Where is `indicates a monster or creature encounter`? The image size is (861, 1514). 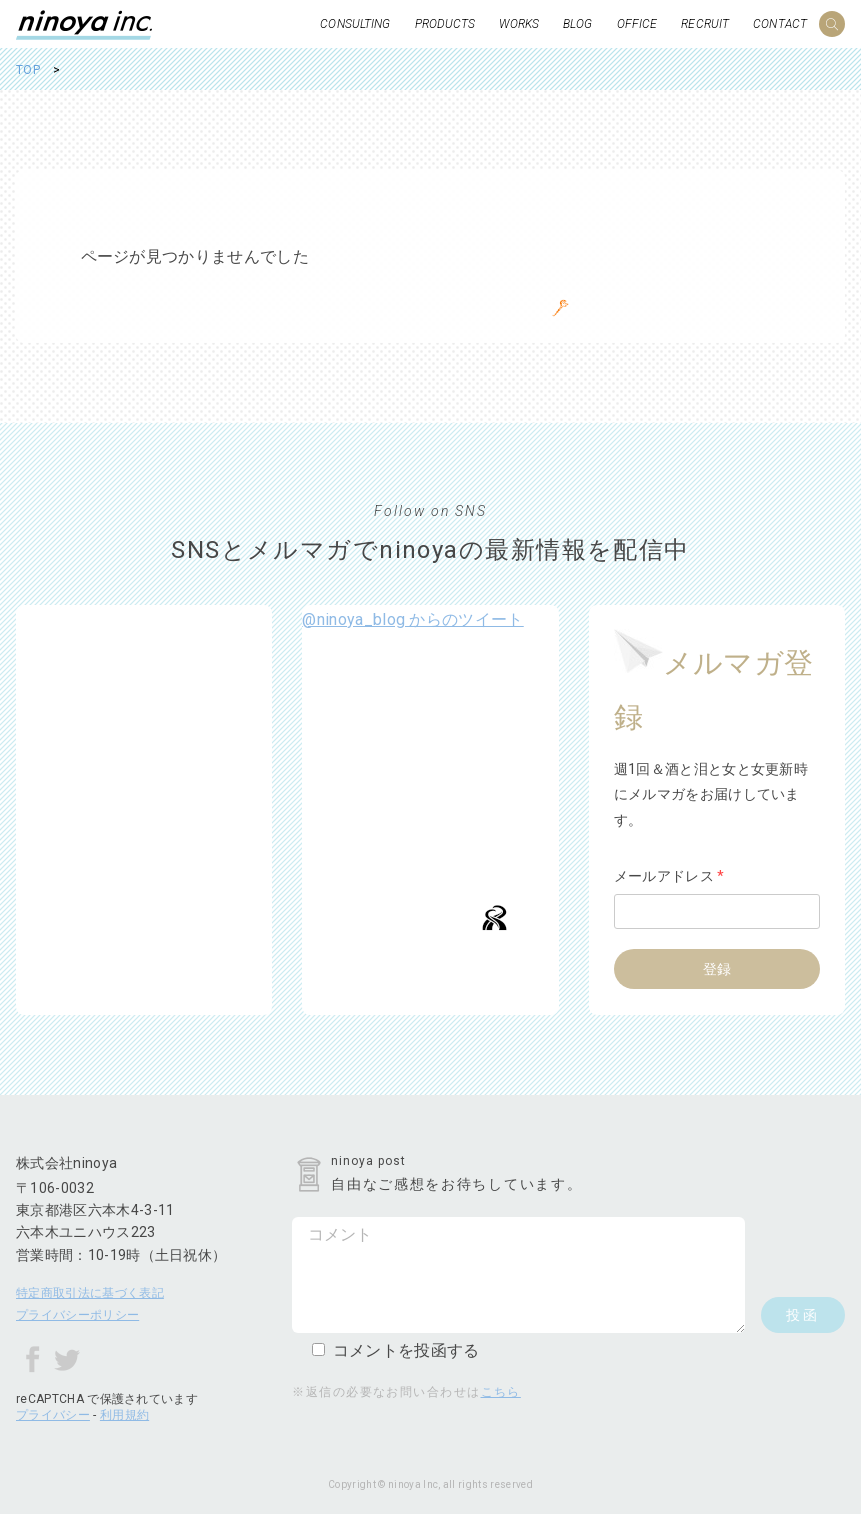
indicates a monster or creature encounter is located at coordinates (494, 917).